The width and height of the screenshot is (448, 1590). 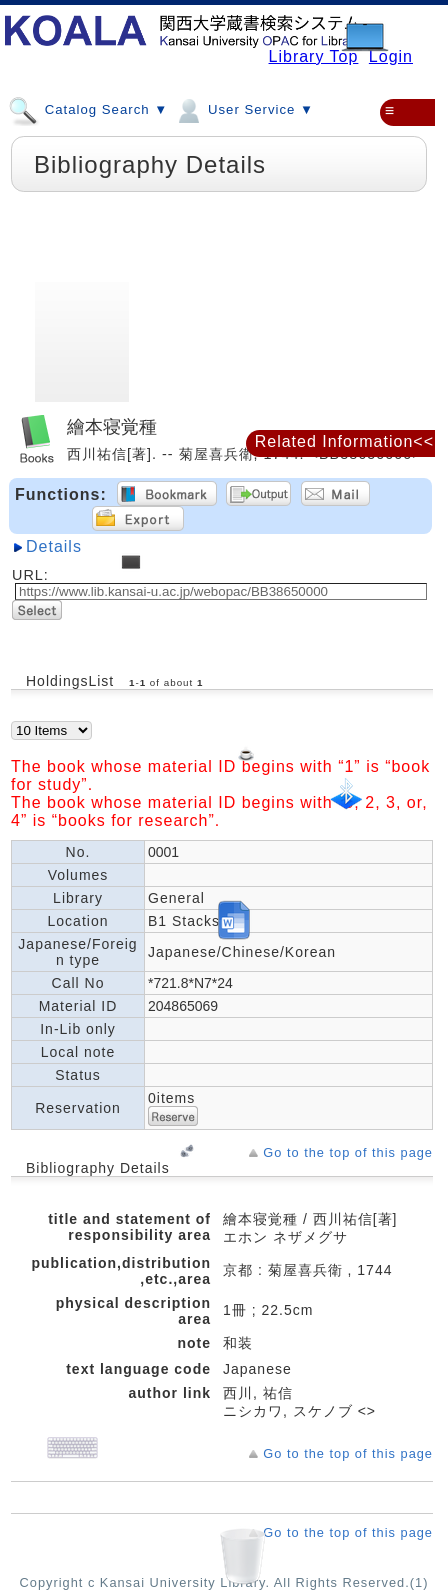 I want to click on indicates magic trackpad is connected via bluetooth, so click(x=131, y=562).